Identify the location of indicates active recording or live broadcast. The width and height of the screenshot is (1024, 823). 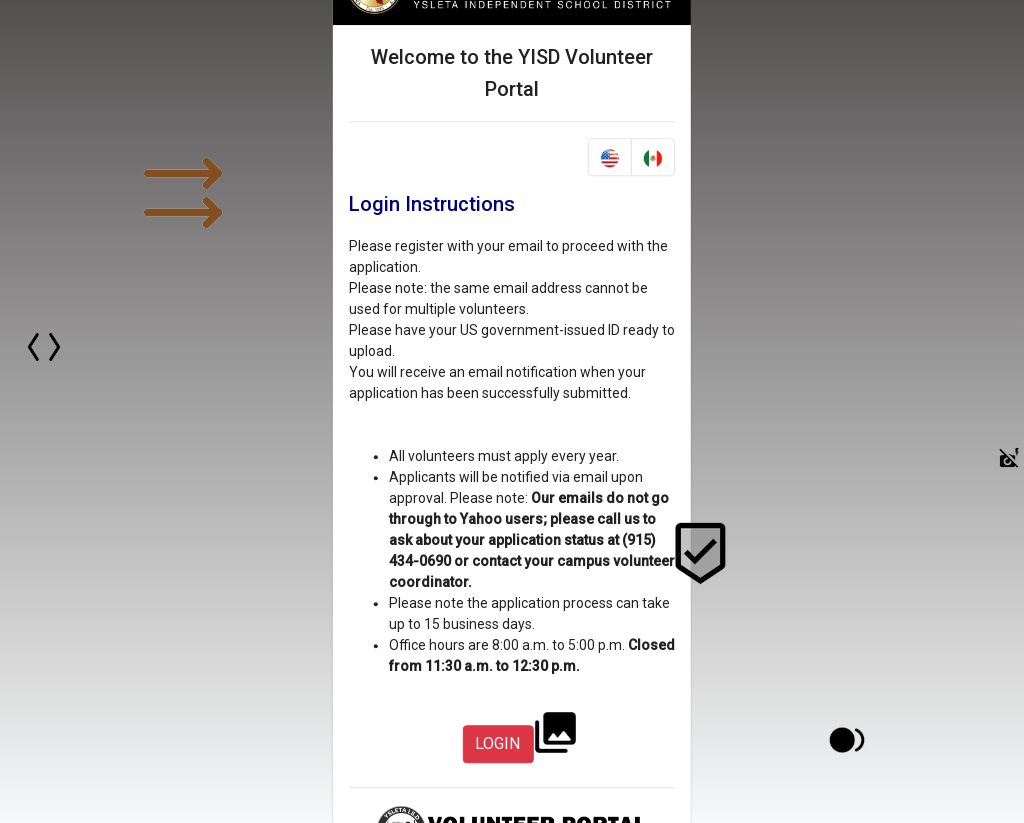
(847, 740).